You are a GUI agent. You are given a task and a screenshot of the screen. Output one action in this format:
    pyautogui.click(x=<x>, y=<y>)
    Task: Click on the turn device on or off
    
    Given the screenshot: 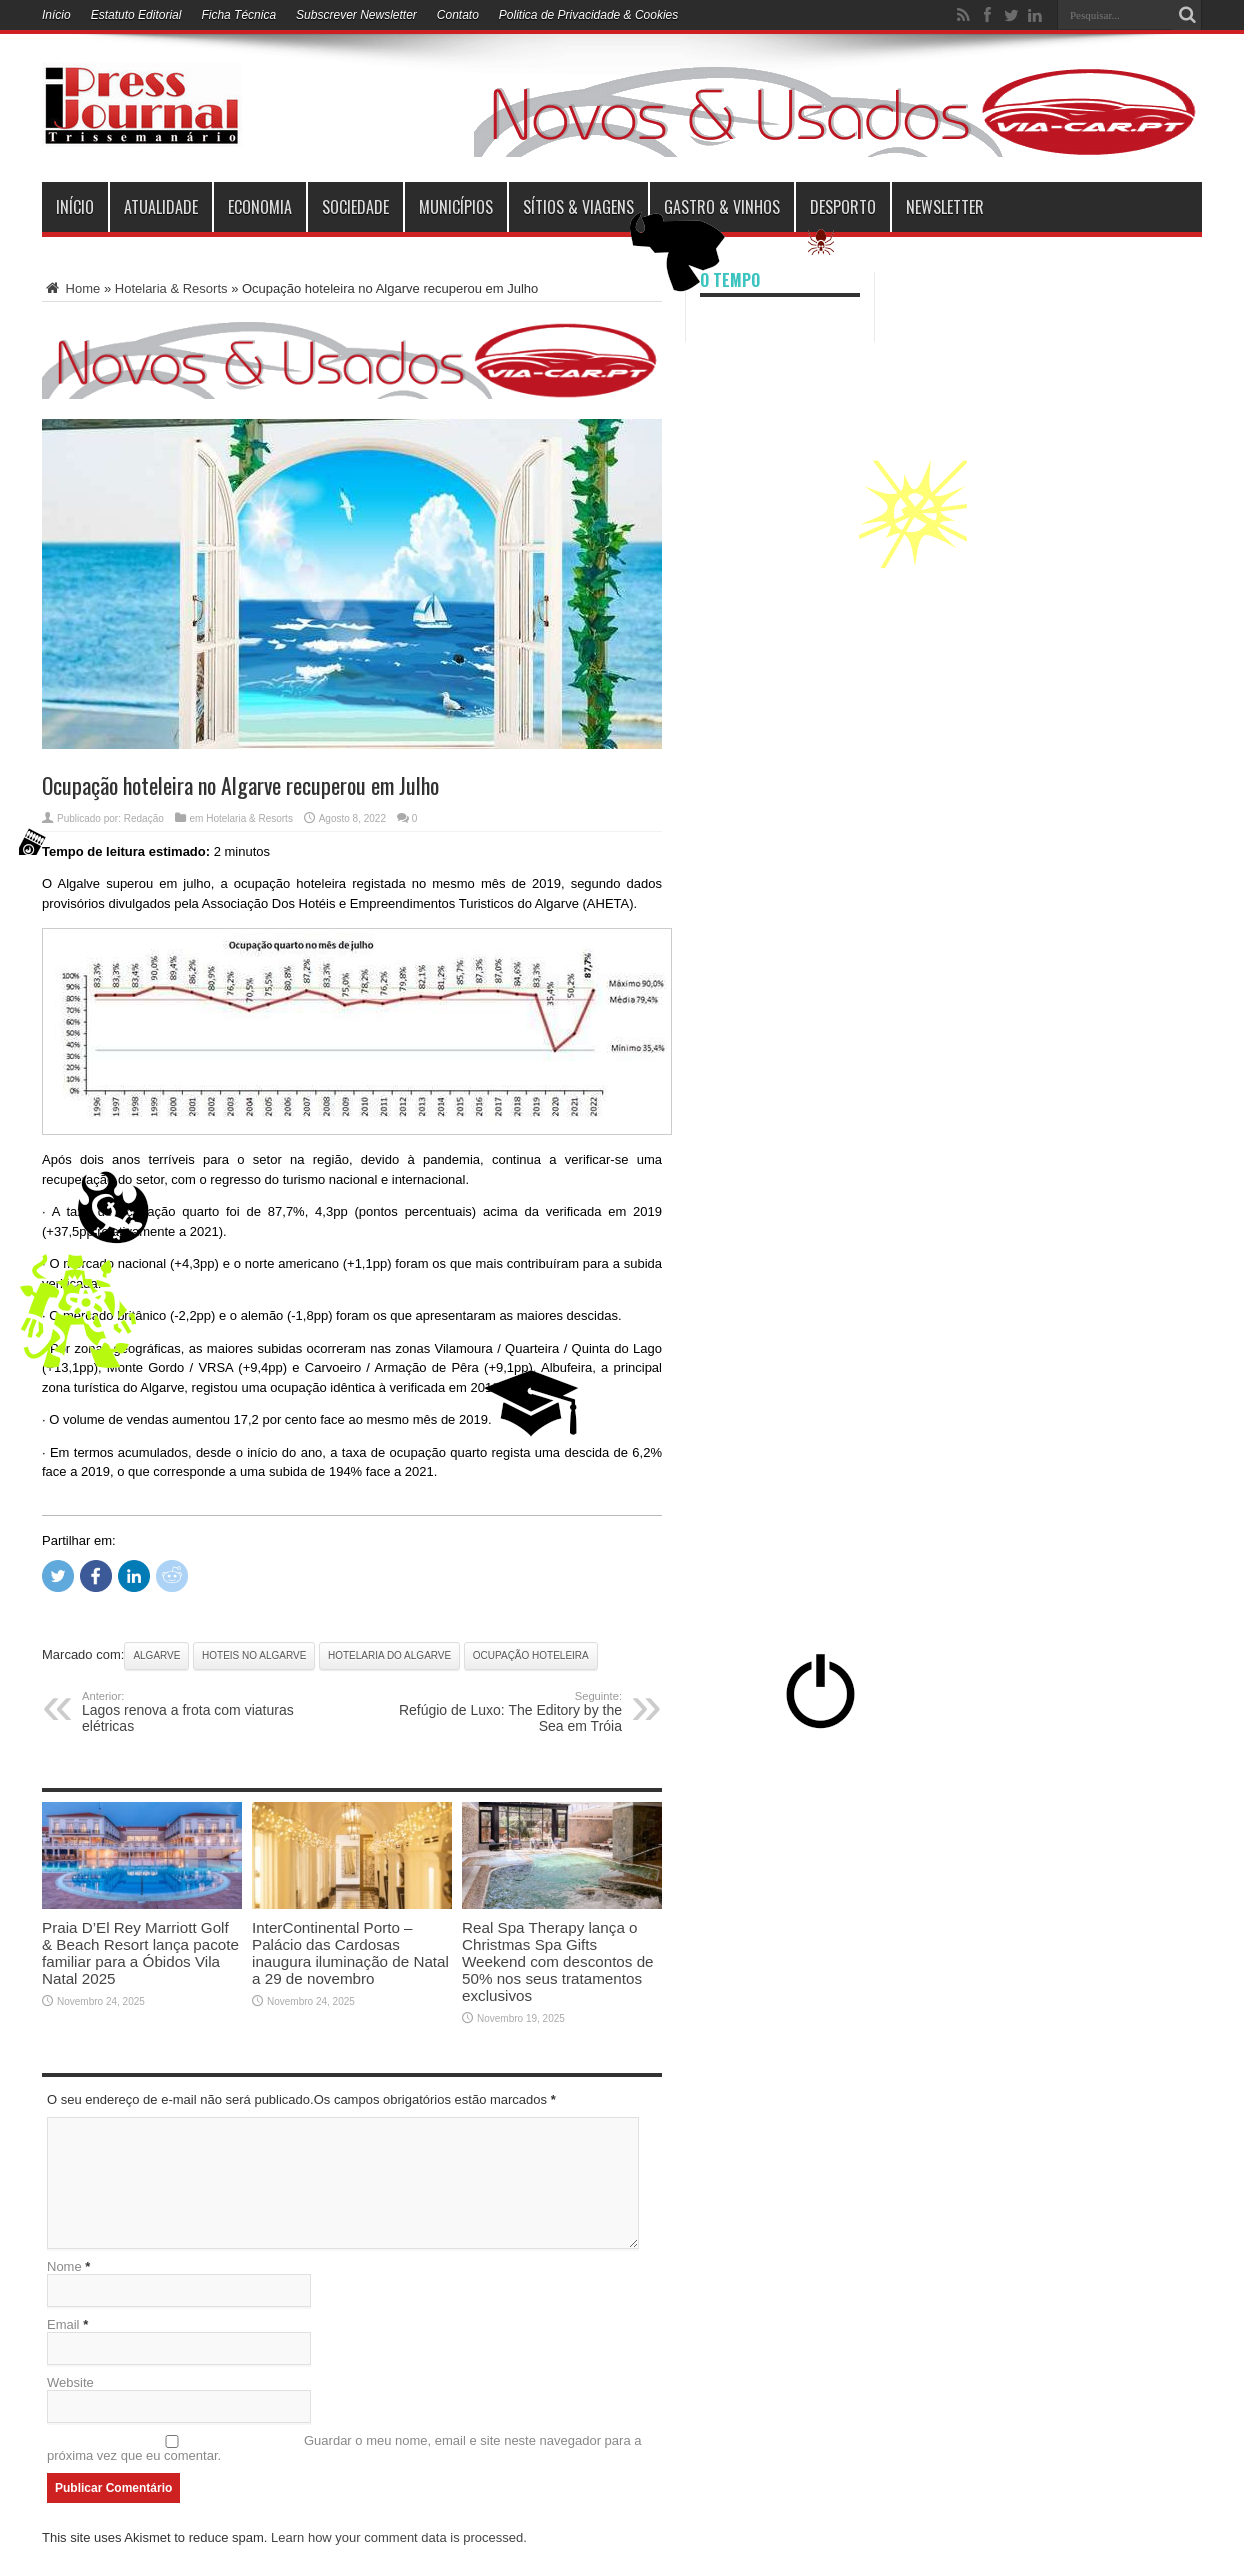 What is the action you would take?
    pyautogui.click(x=820, y=1690)
    